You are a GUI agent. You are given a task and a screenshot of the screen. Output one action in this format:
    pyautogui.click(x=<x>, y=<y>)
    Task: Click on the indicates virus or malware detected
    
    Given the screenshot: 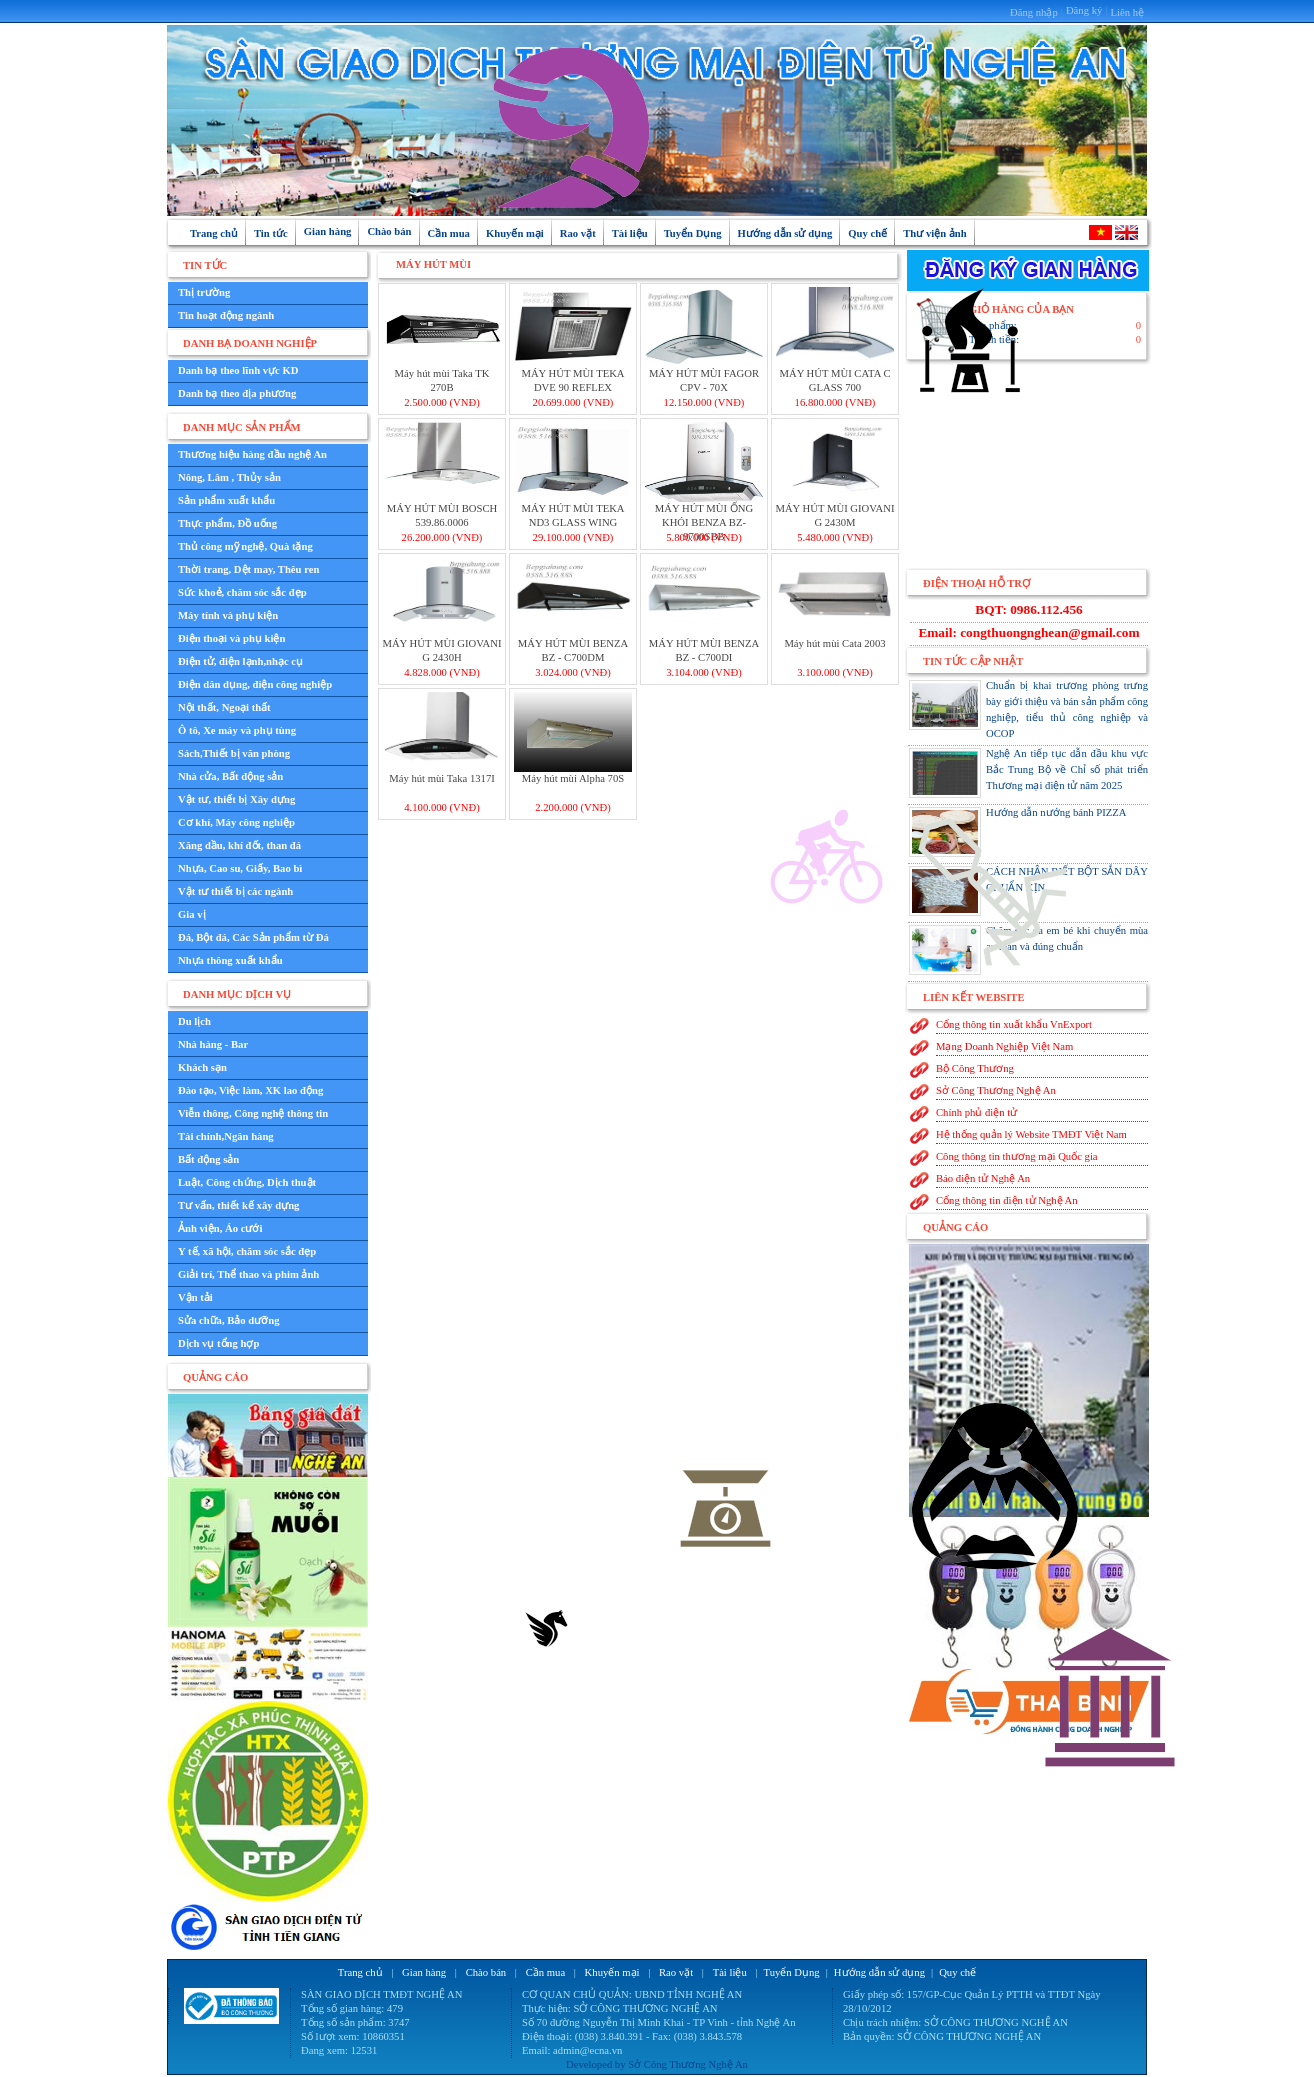 What is the action you would take?
    pyautogui.click(x=991, y=891)
    